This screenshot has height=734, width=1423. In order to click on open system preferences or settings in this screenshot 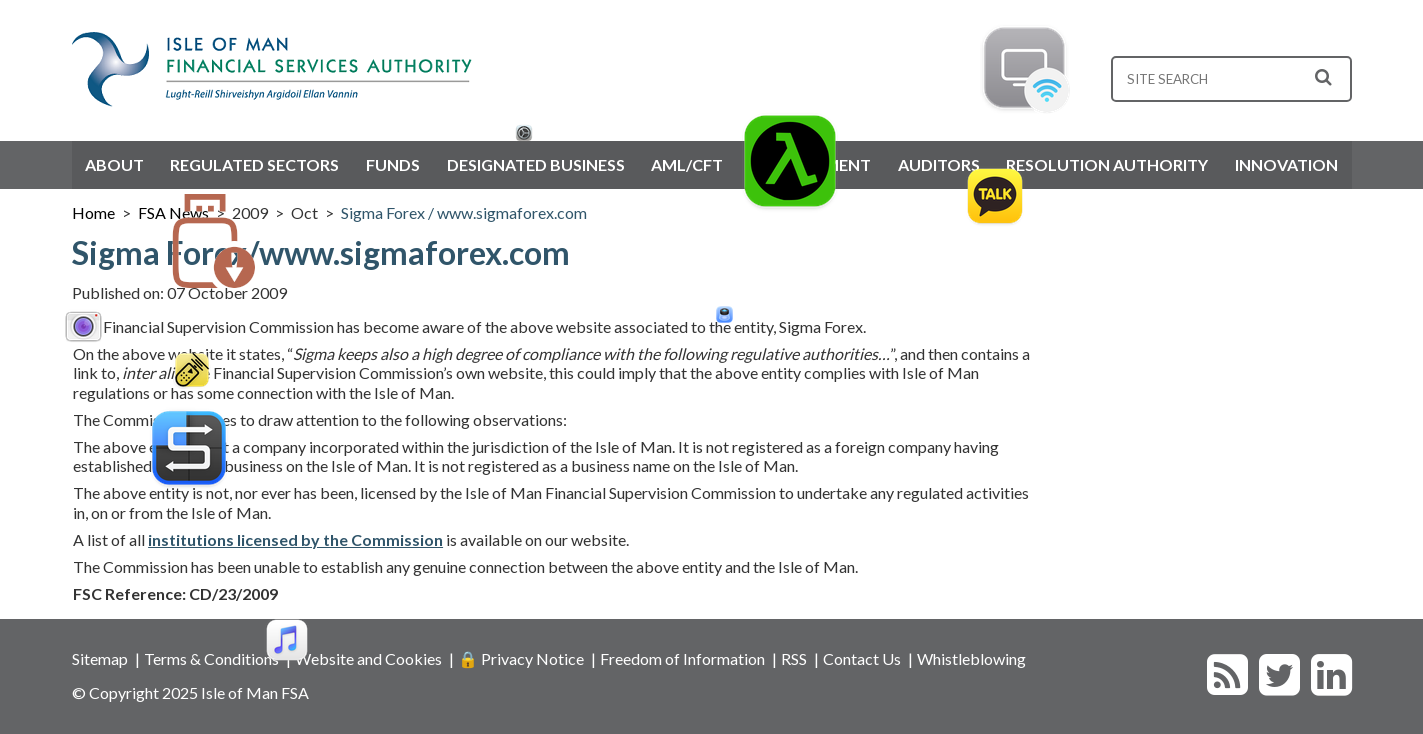, I will do `click(524, 133)`.